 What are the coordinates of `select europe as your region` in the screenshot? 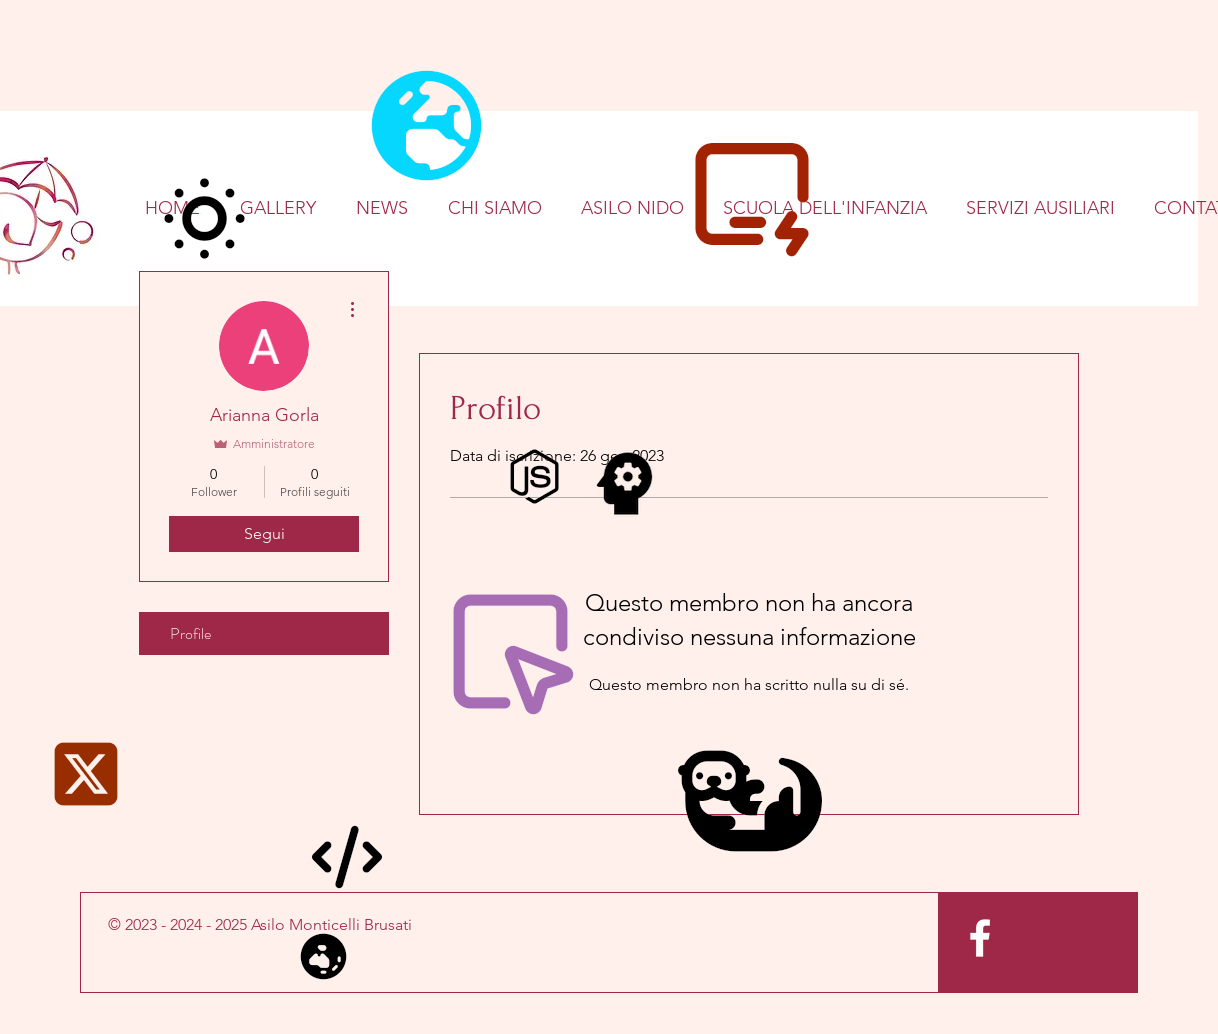 It's located at (426, 125).